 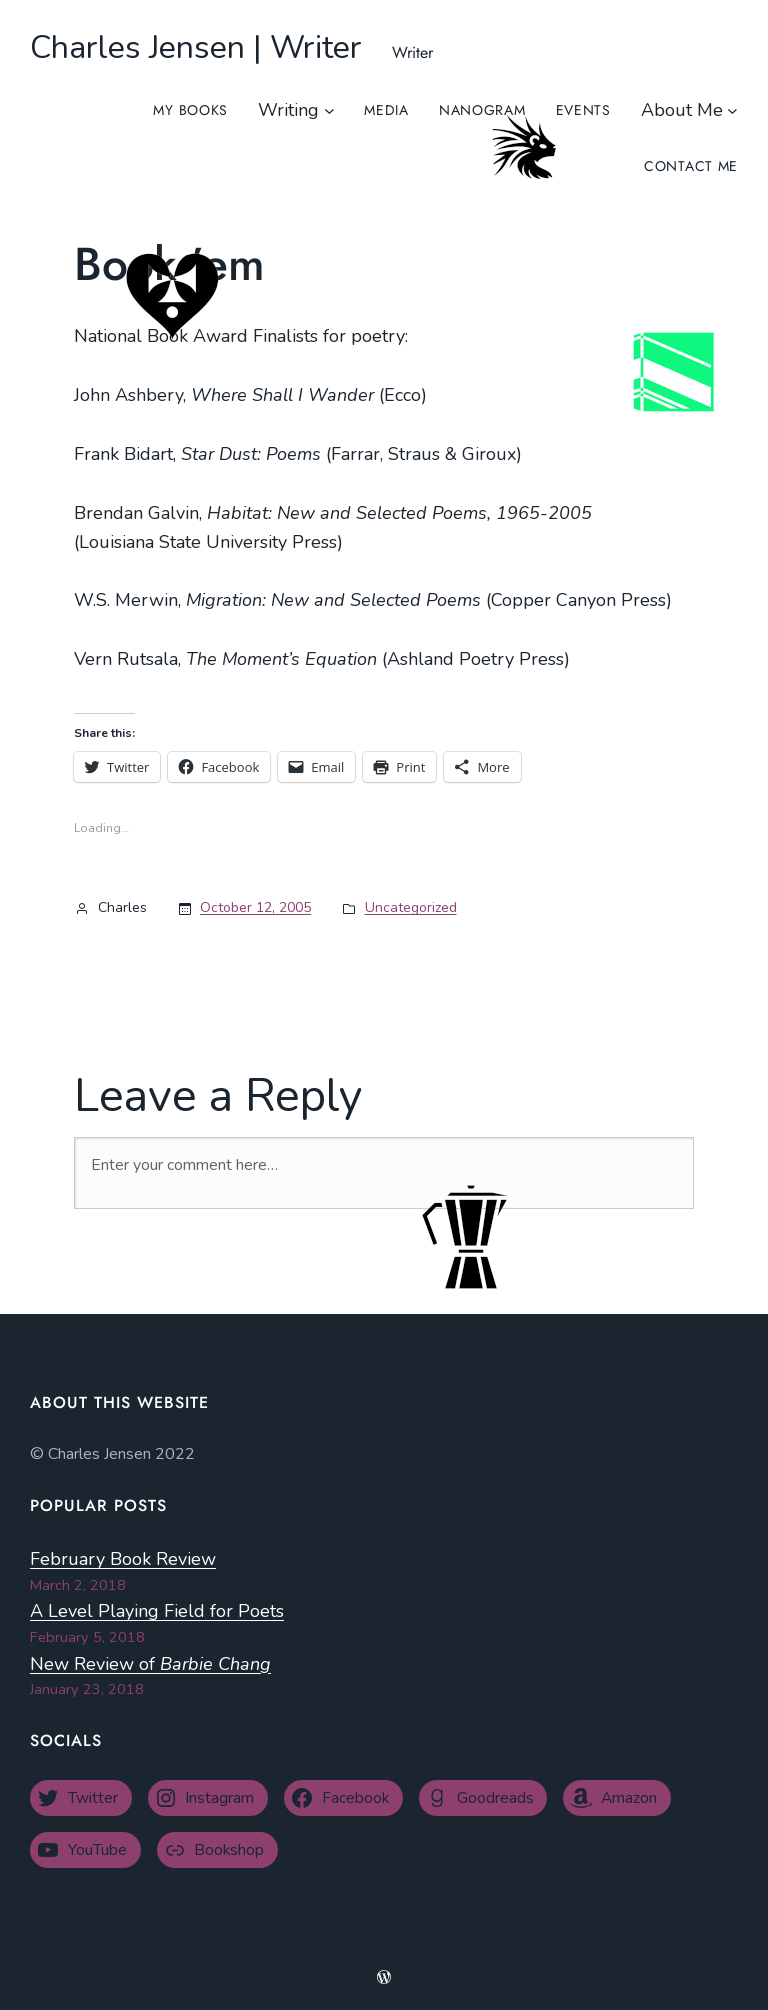 I want to click on porcupine character or creature in a game, so click(x=524, y=147).